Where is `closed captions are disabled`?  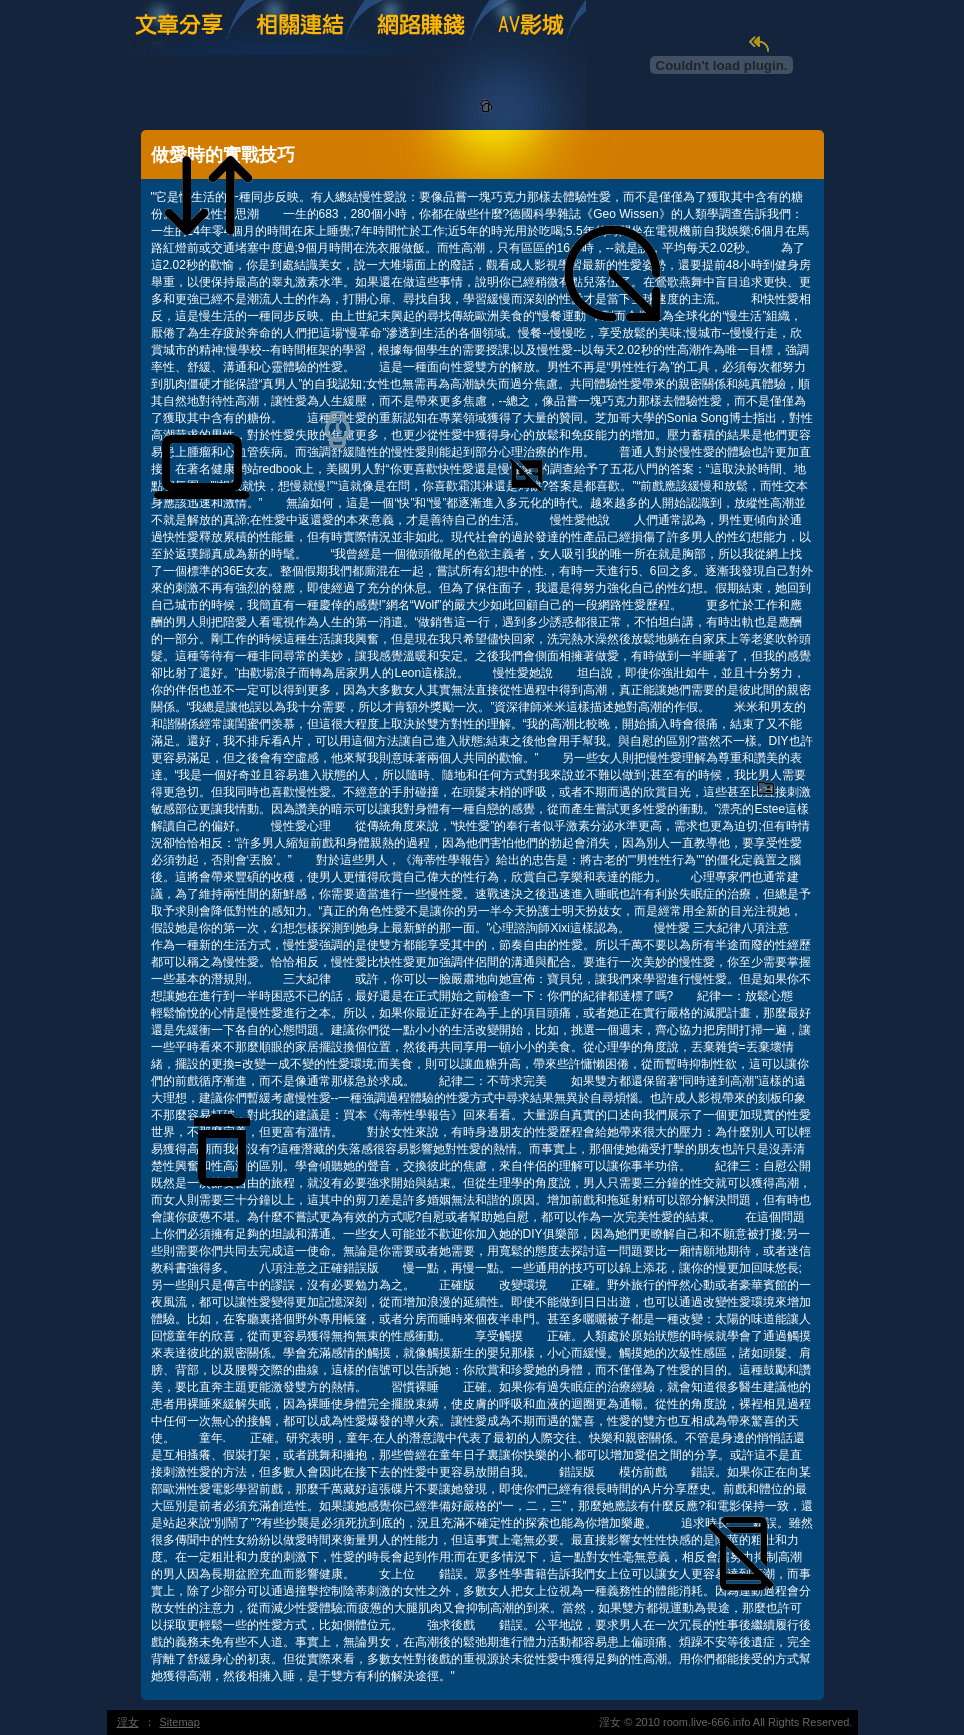 closed captions are disabled is located at coordinates (527, 474).